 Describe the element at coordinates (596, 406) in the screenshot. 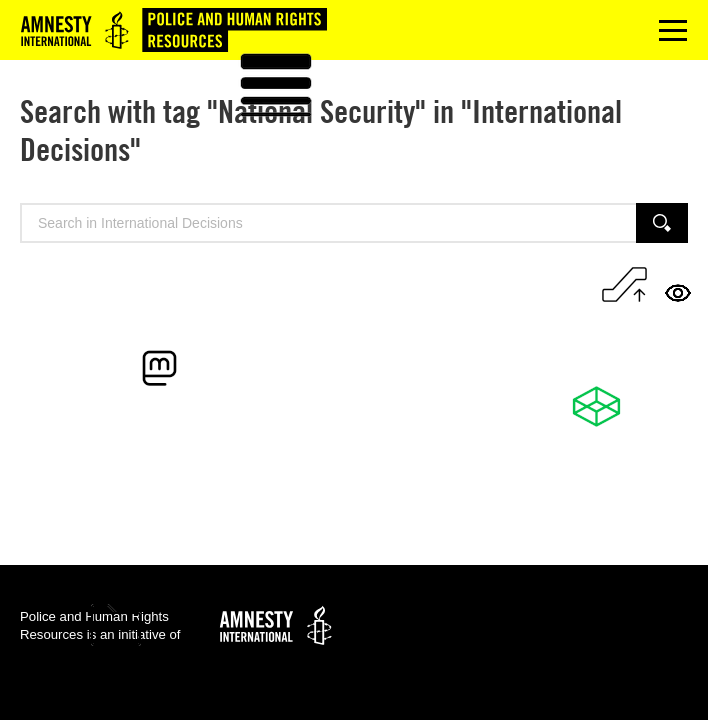

I see `open codepen profile or projects` at that location.